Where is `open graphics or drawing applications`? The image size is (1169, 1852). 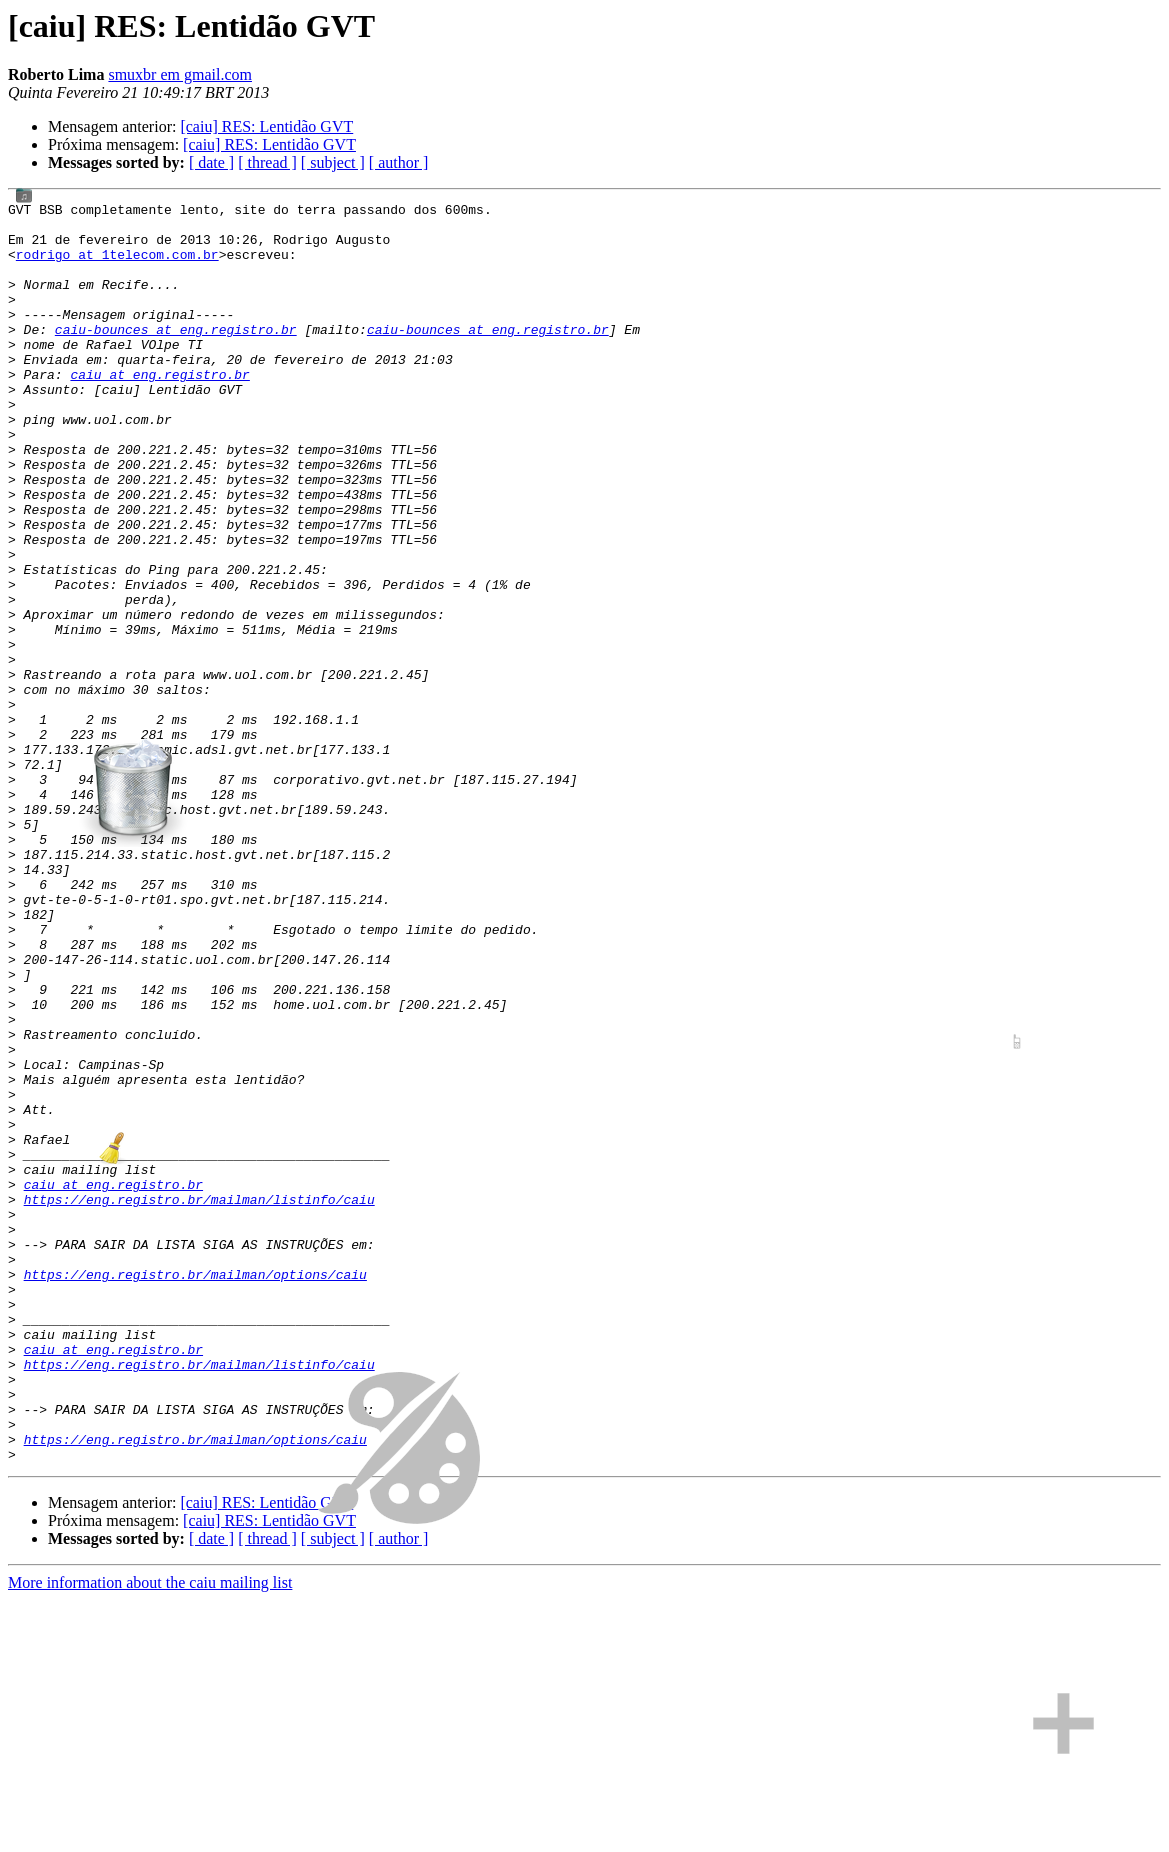
open graphics or drawing applications is located at coordinates (399, 1453).